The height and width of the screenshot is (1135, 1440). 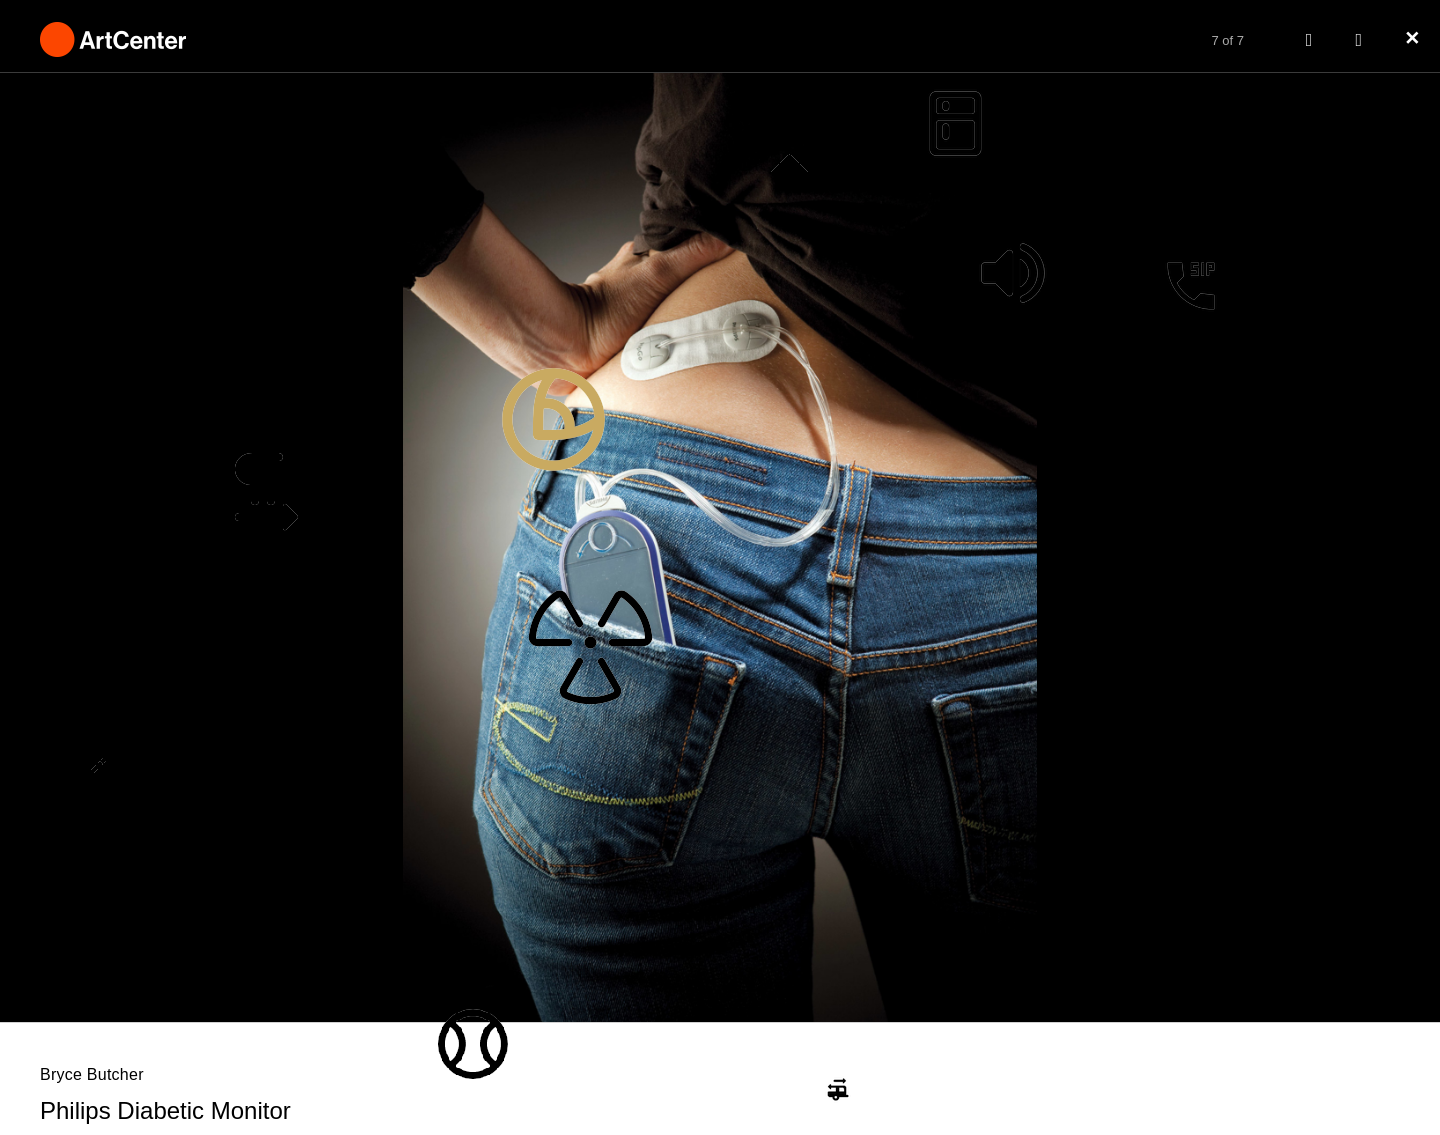 I want to click on access baseball or sports content, so click(x=473, y=1044).